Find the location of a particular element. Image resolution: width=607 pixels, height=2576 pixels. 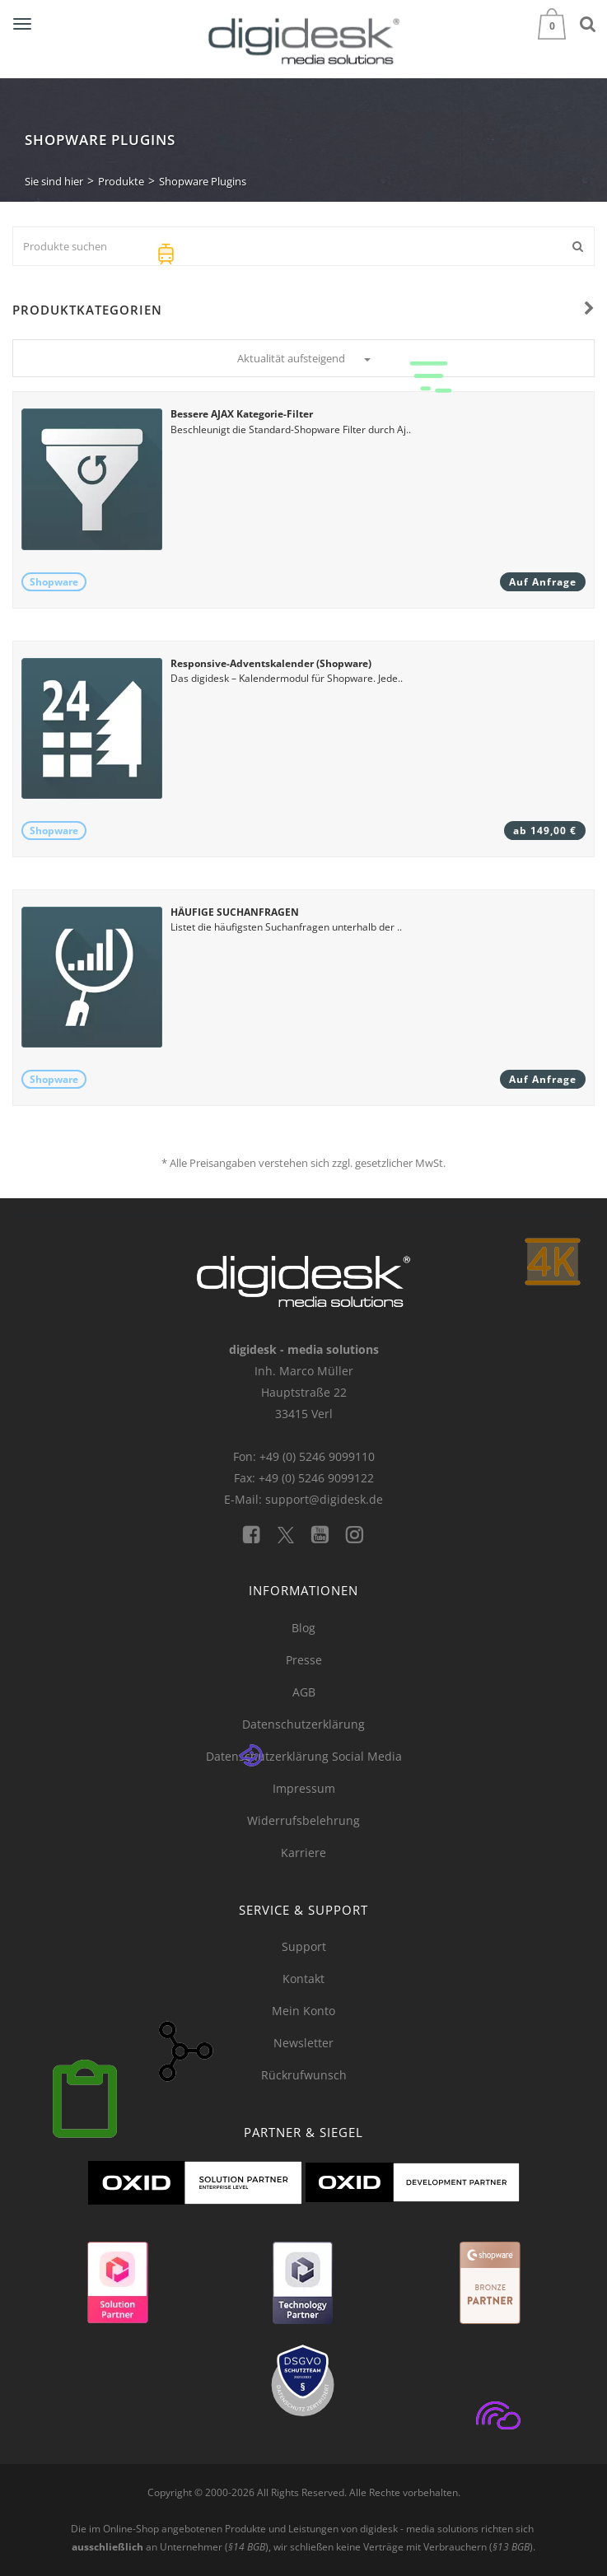

view weather conditions is located at coordinates (498, 2415).